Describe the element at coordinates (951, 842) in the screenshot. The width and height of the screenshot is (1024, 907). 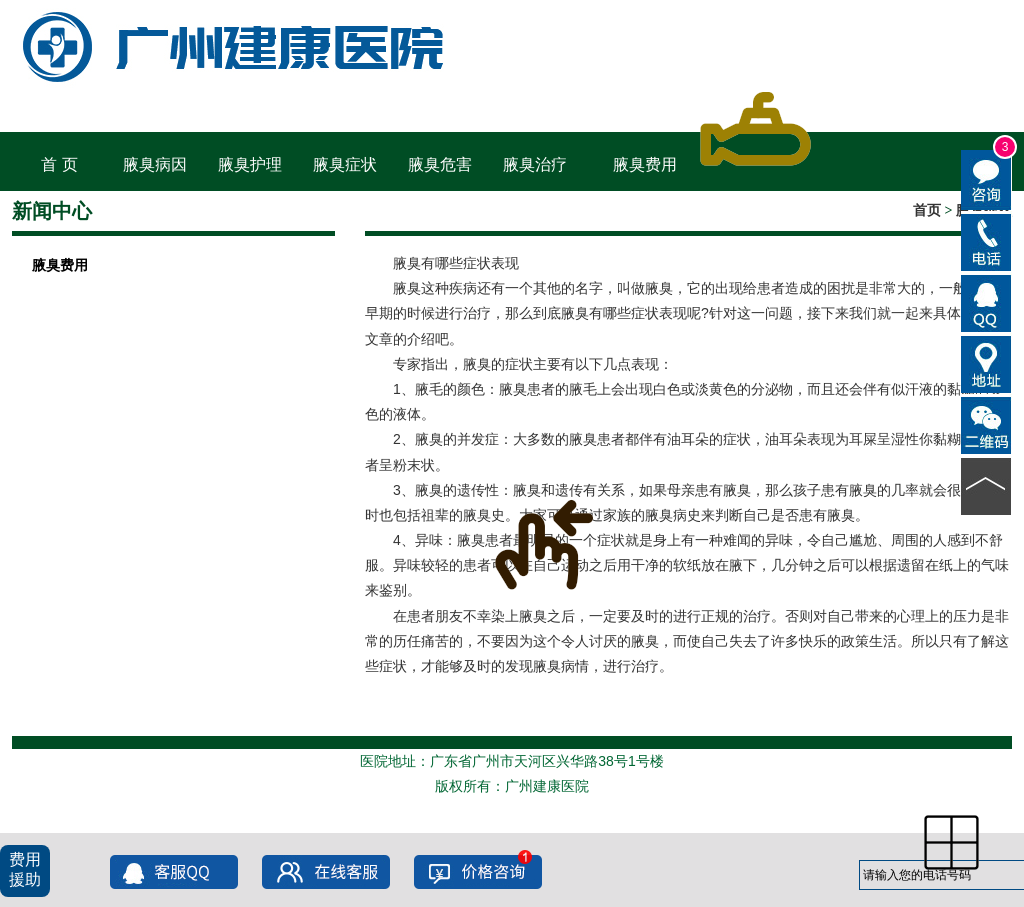
I see `switch to grid view` at that location.